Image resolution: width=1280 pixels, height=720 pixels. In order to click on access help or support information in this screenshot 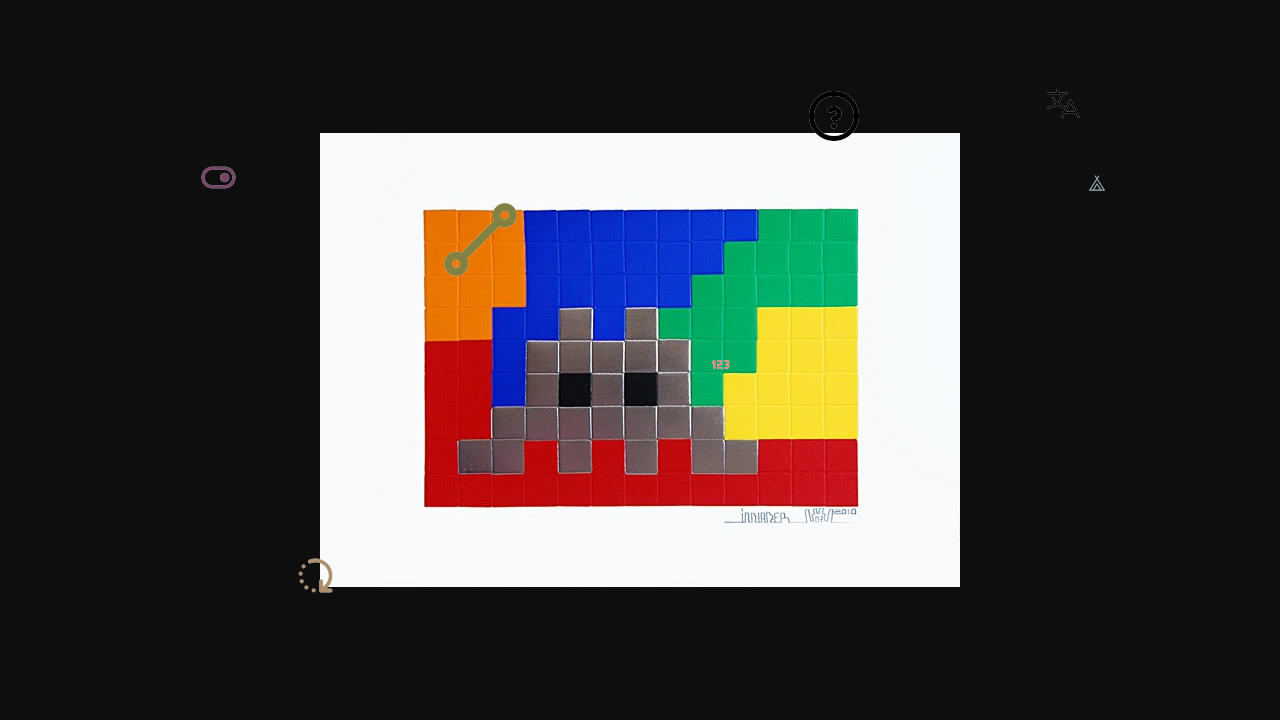, I will do `click(834, 116)`.